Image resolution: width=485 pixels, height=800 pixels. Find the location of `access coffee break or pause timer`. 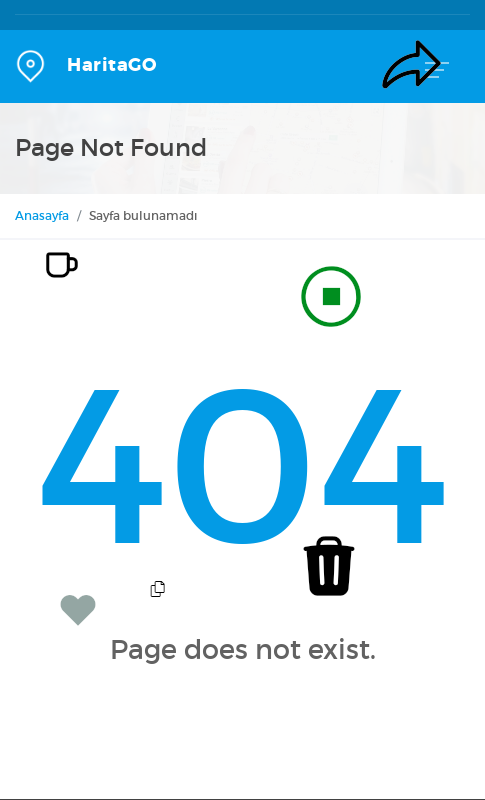

access coffee break or pause timer is located at coordinates (62, 265).